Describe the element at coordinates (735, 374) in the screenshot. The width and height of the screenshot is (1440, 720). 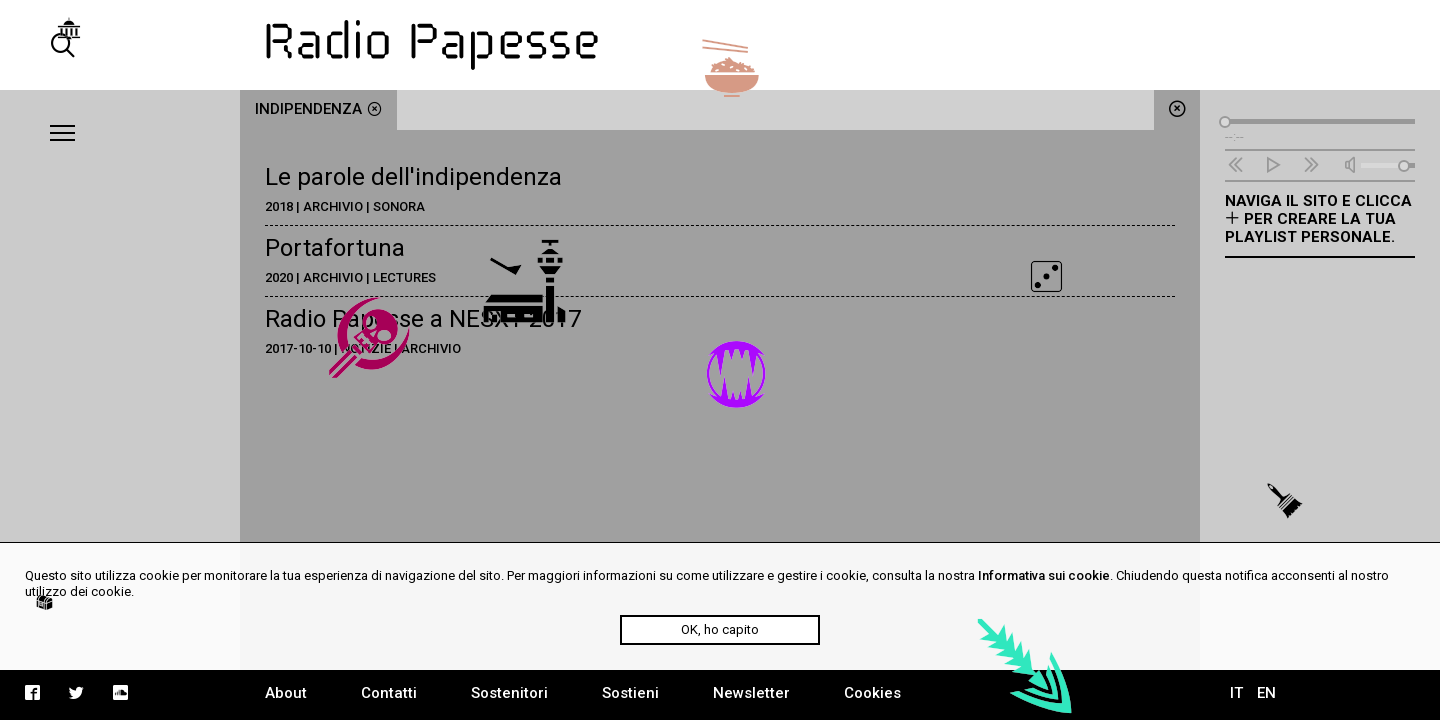
I see `indicates vampire or monster character class` at that location.